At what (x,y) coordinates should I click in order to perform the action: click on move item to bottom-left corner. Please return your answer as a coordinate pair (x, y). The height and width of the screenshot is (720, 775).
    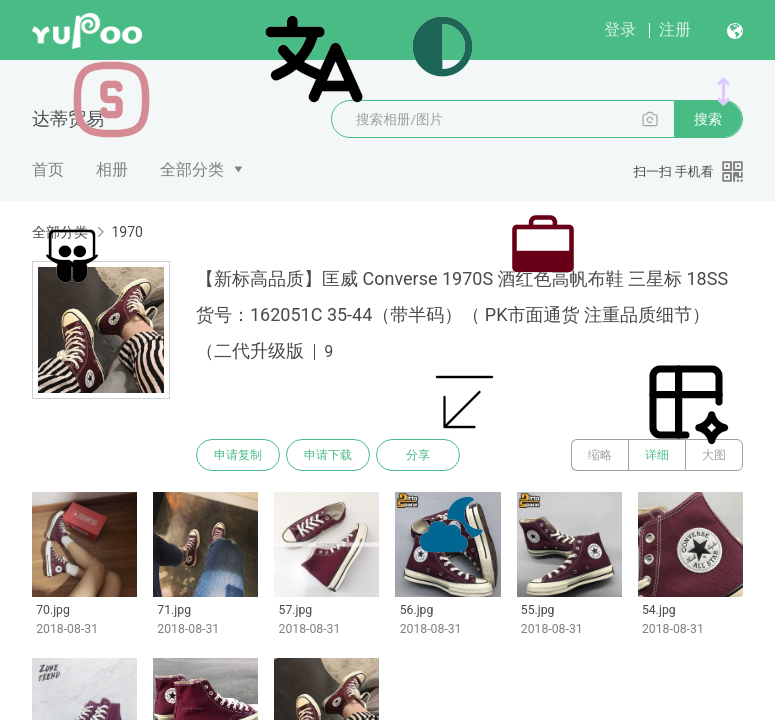
    Looking at the image, I should click on (462, 402).